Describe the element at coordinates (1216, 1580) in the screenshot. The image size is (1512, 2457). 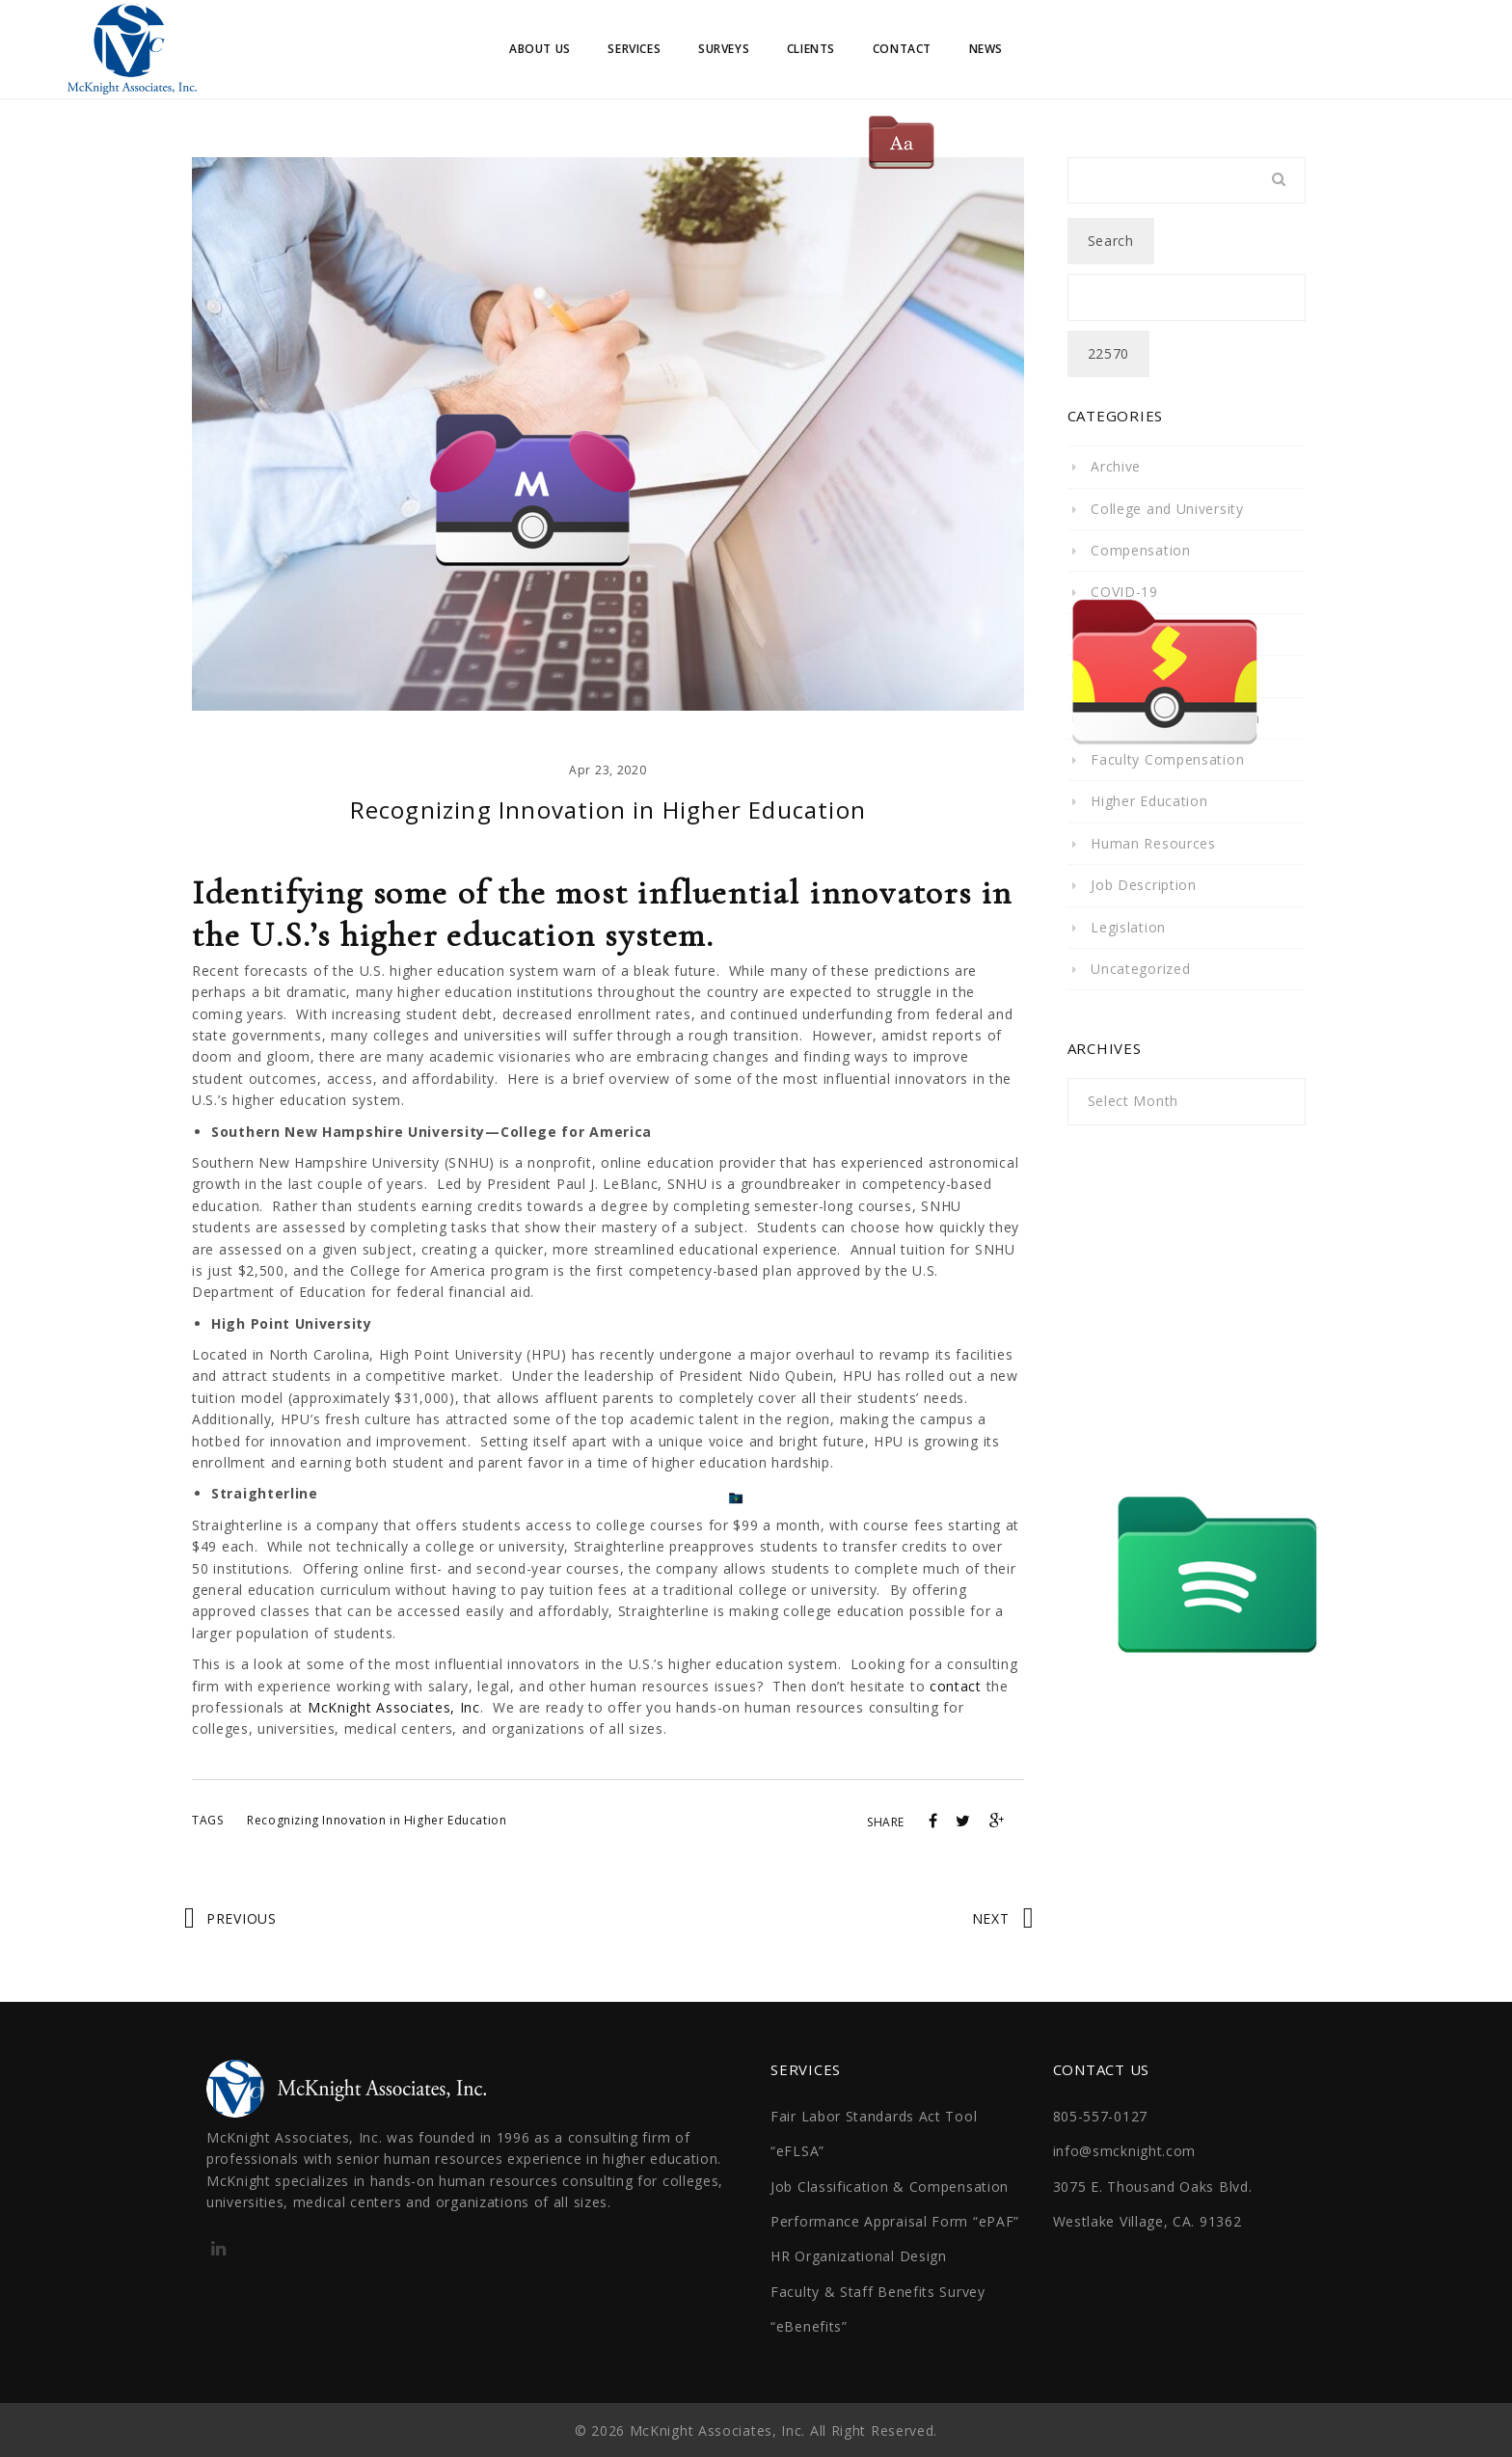
I see `open folder containing Spotify downloads` at that location.